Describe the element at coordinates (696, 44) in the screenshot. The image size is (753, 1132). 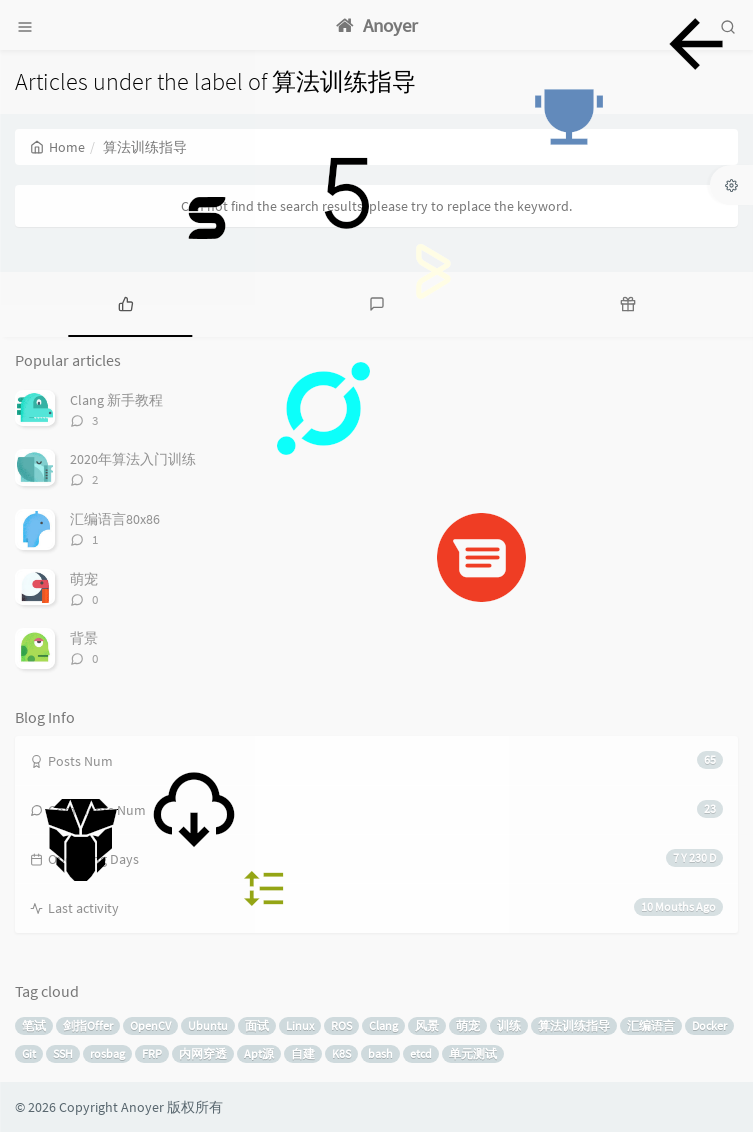
I see `go back to the previous screen` at that location.